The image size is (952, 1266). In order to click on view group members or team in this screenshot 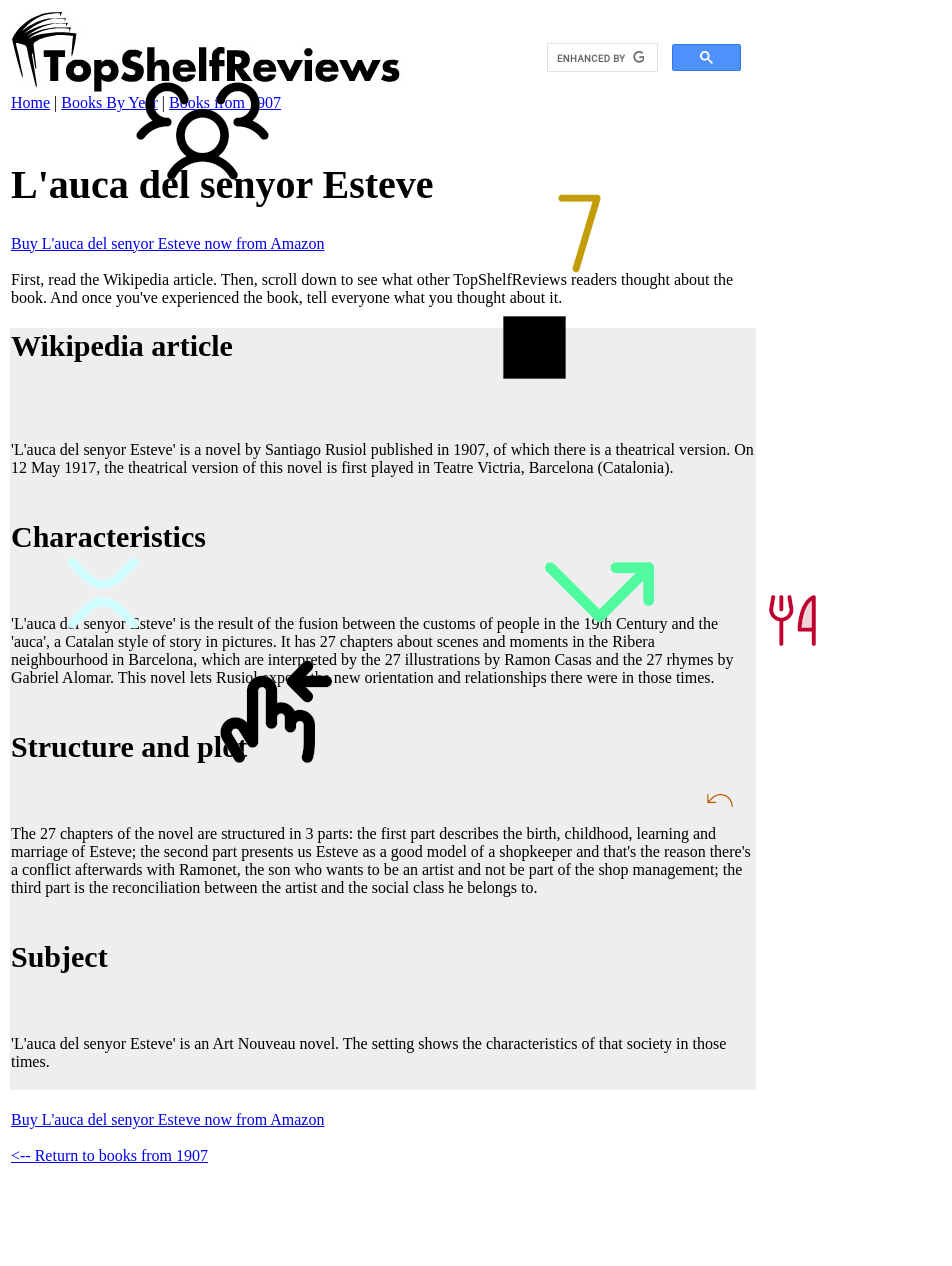, I will do `click(202, 126)`.